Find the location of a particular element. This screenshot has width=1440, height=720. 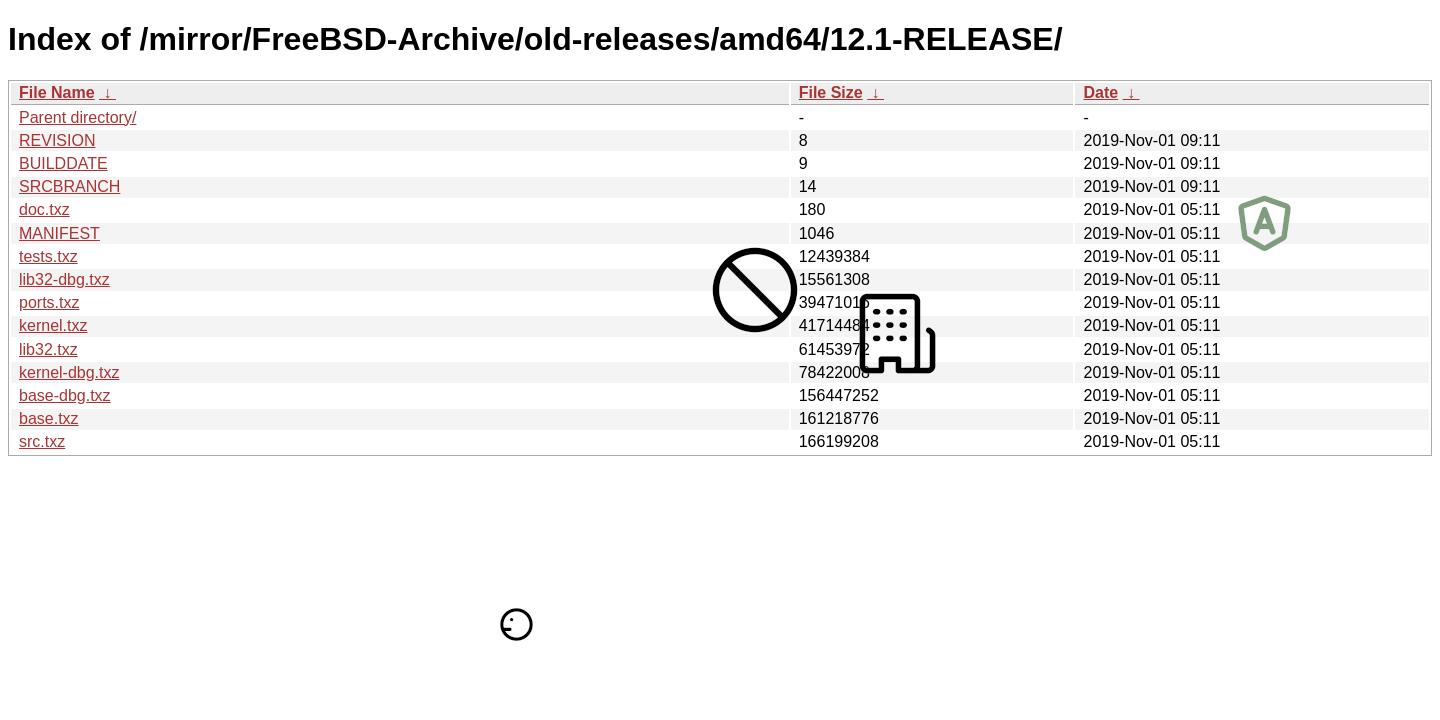

angular framework logo is located at coordinates (1264, 223).